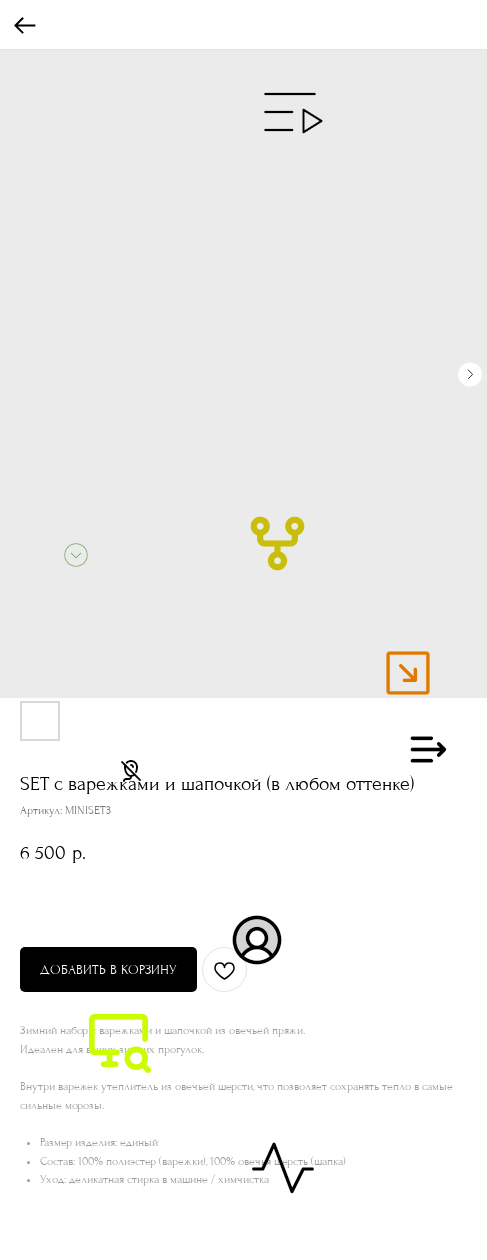 This screenshot has height=1260, width=487. I want to click on disable text wrapping in editor, so click(427, 749).